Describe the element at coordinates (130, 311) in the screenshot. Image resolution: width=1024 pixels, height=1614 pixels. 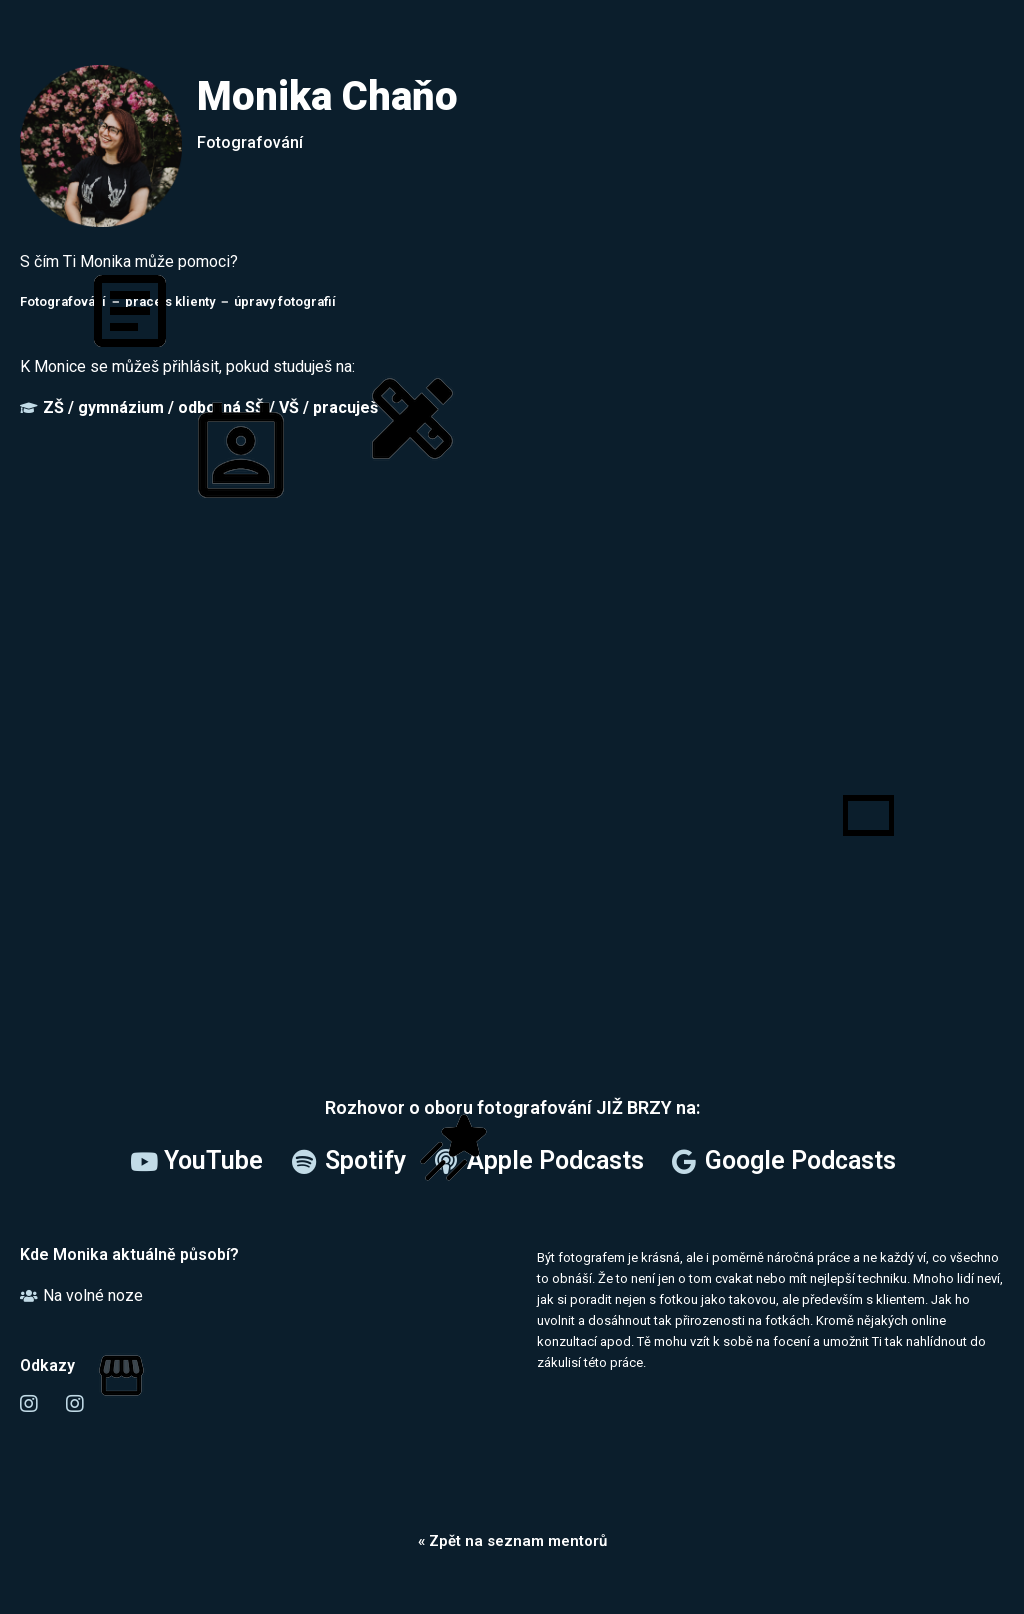
I see `view article or document` at that location.